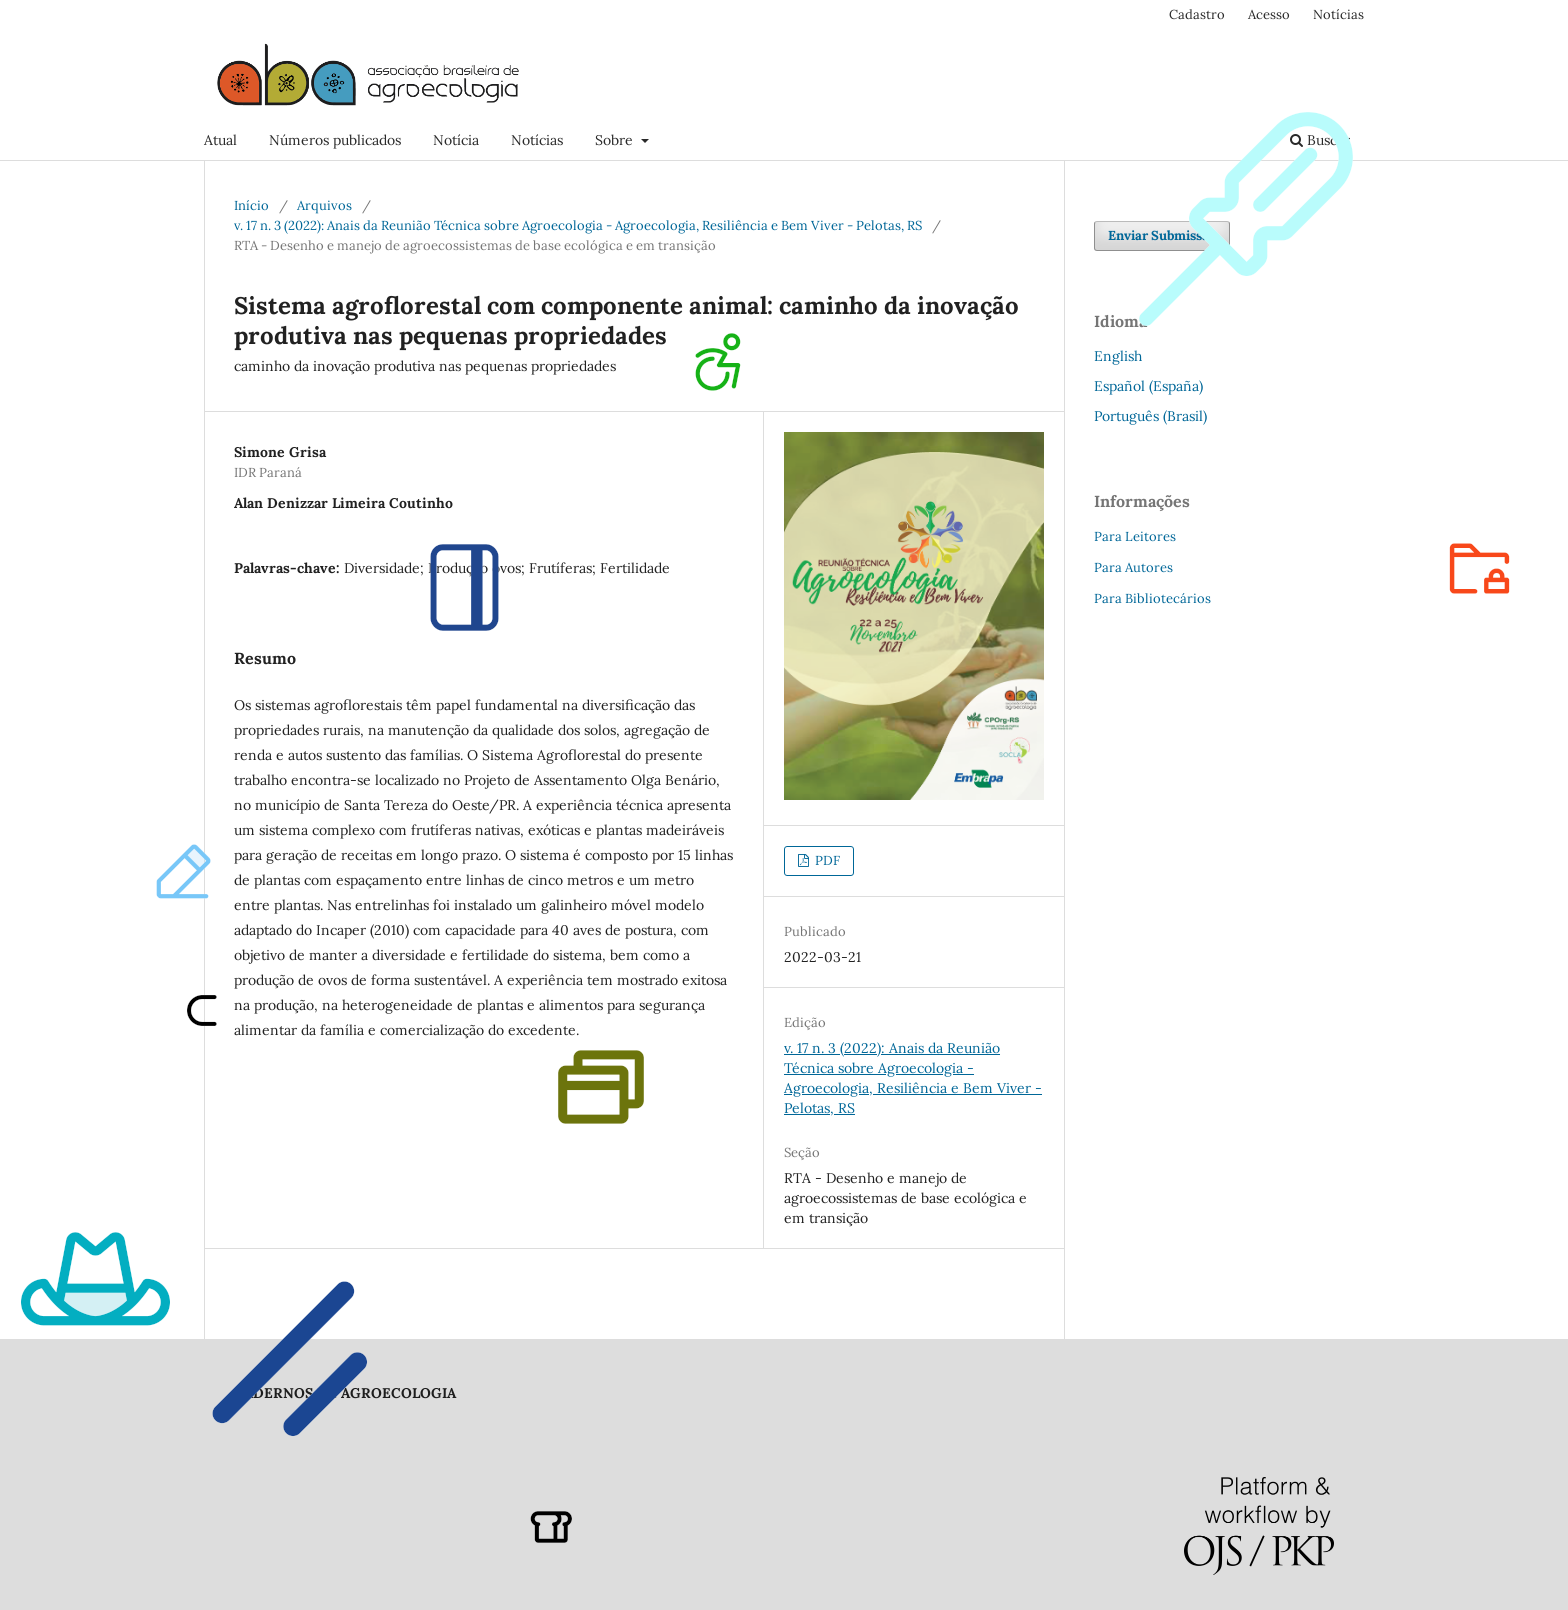  What do you see at coordinates (182, 872) in the screenshot?
I see `edit text or content` at bounding box center [182, 872].